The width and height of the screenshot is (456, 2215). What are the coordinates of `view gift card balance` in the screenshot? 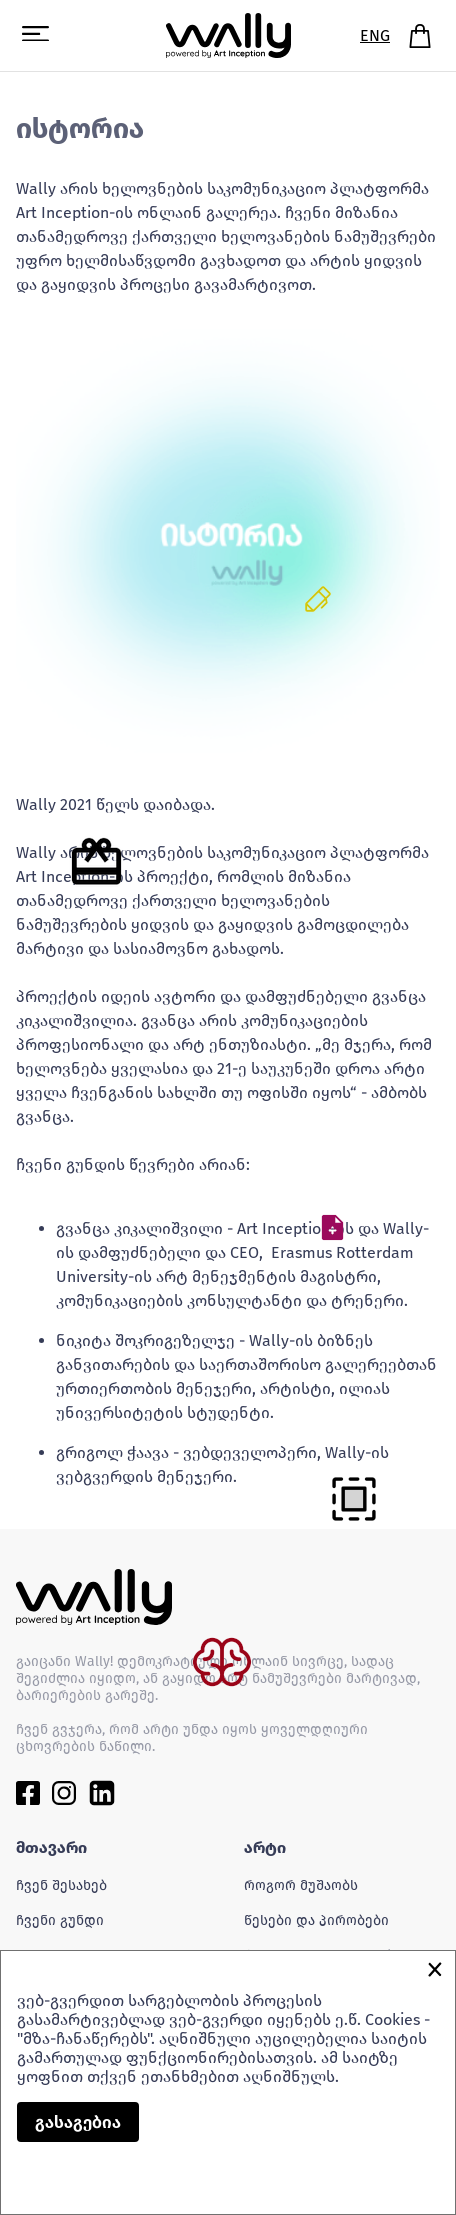 It's located at (96, 862).